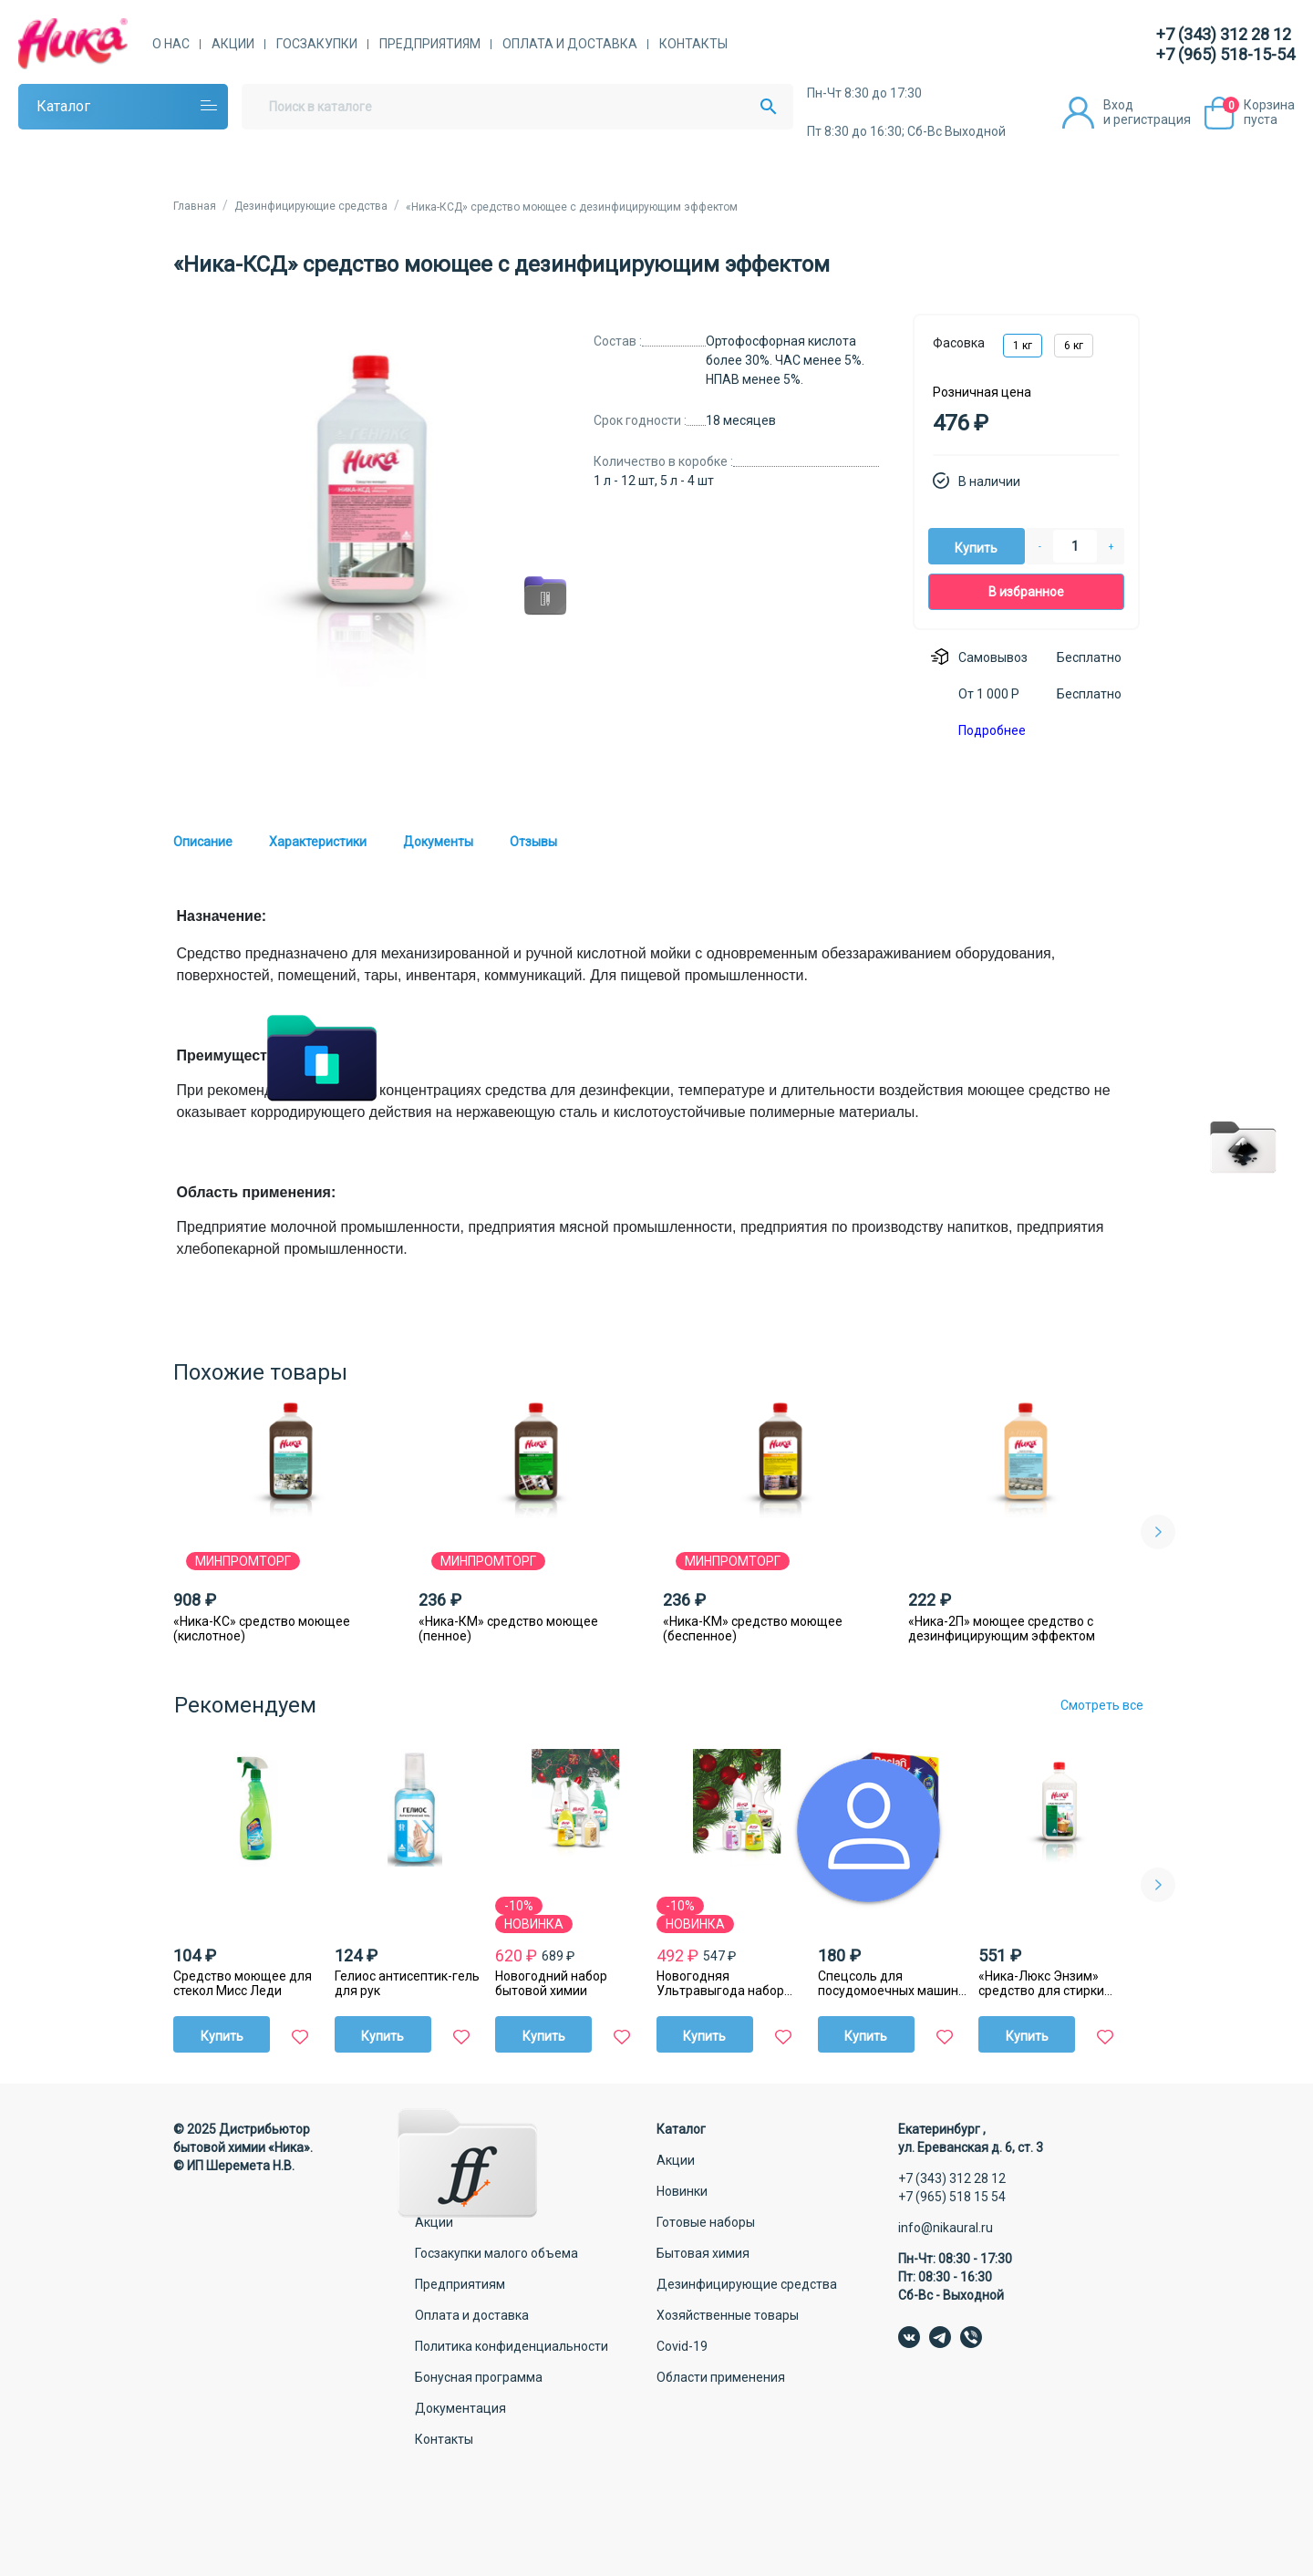 Image resolution: width=1313 pixels, height=2576 pixels. What do you see at coordinates (321, 1060) in the screenshot?
I see `open wondershare mobiletrans files folder` at bounding box center [321, 1060].